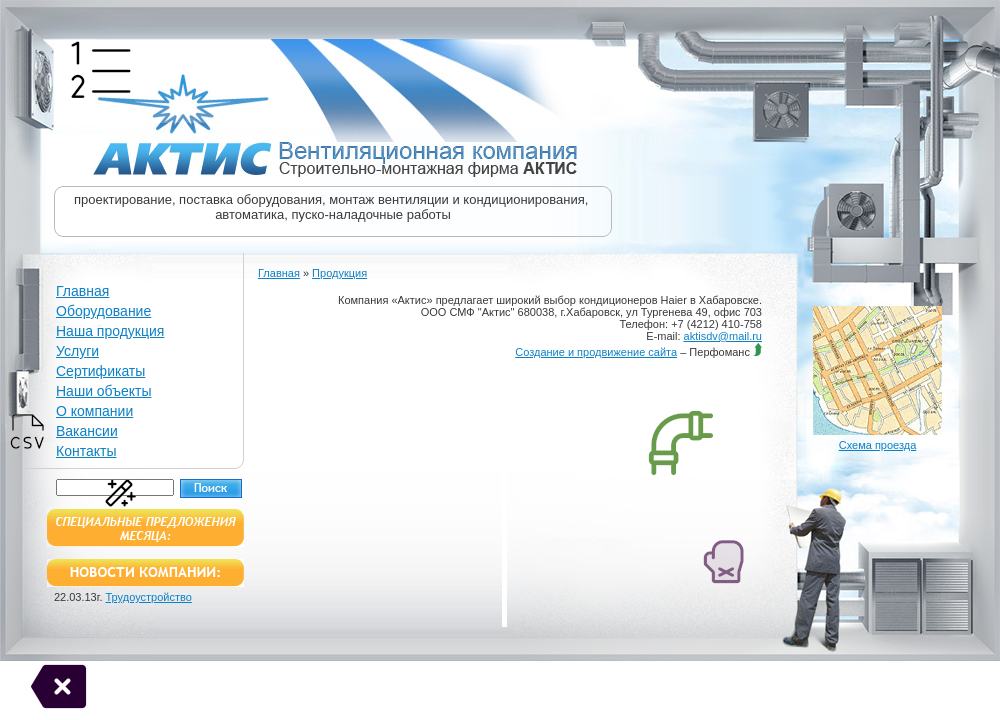 Image resolution: width=1000 pixels, height=720 pixels. What do you see at coordinates (678, 440) in the screenshot?
I see `plumbing or pipe system settings` at bounding box center [678, 440].